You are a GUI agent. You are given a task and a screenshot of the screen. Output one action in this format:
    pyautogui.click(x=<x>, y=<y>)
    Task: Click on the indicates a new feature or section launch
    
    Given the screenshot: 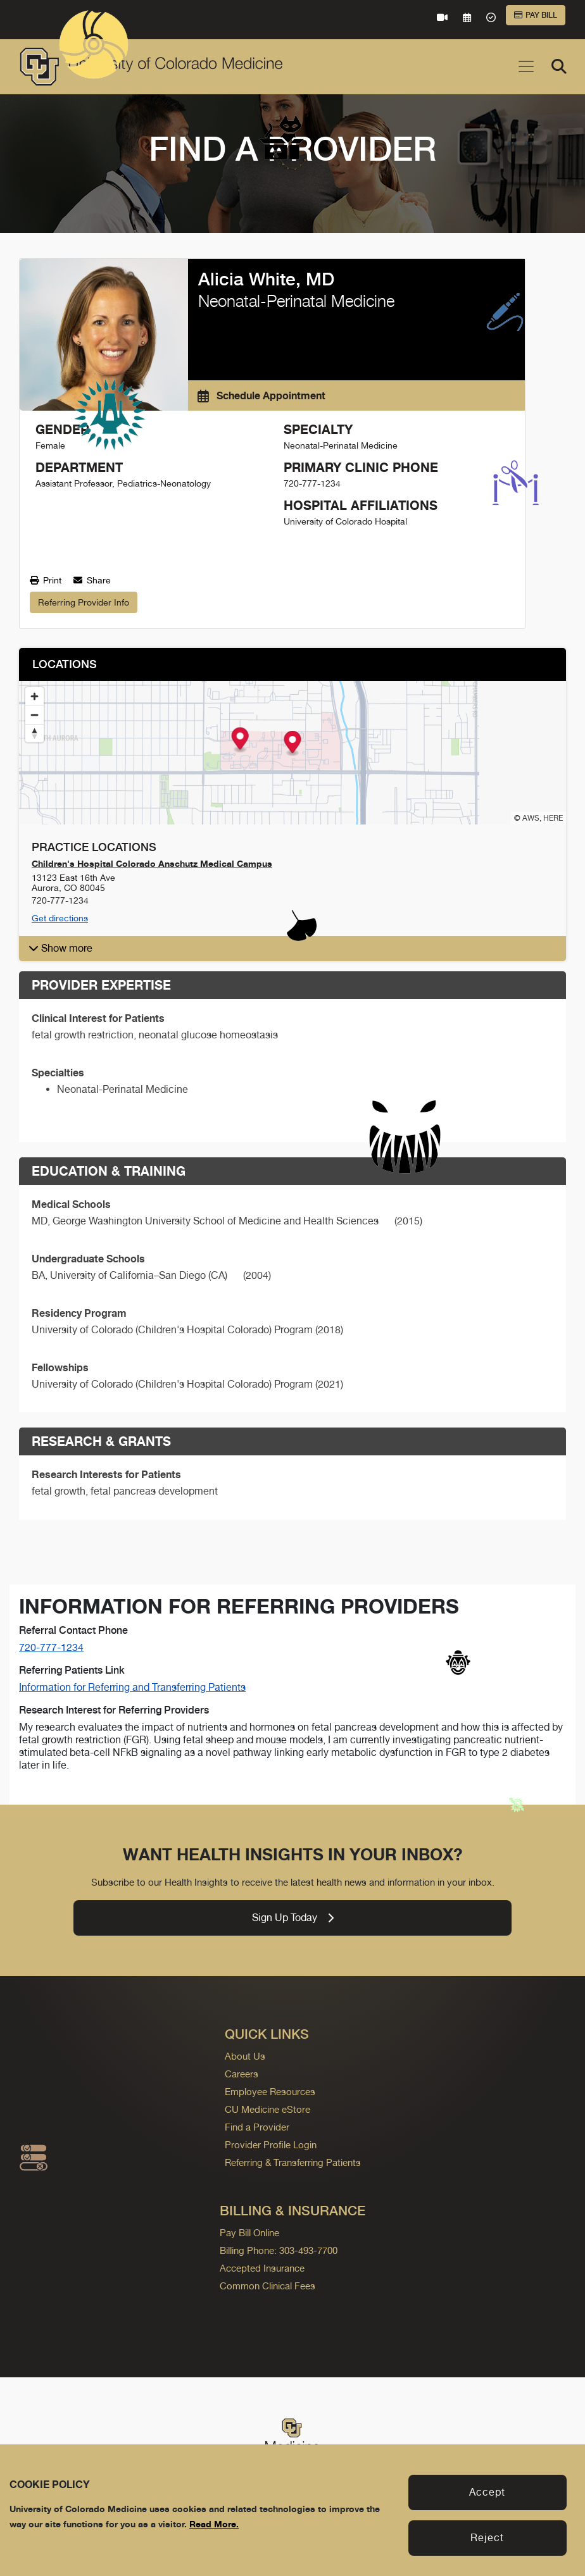 What is the action you would take?
    pyautogui.click(x=515, y=482)
    